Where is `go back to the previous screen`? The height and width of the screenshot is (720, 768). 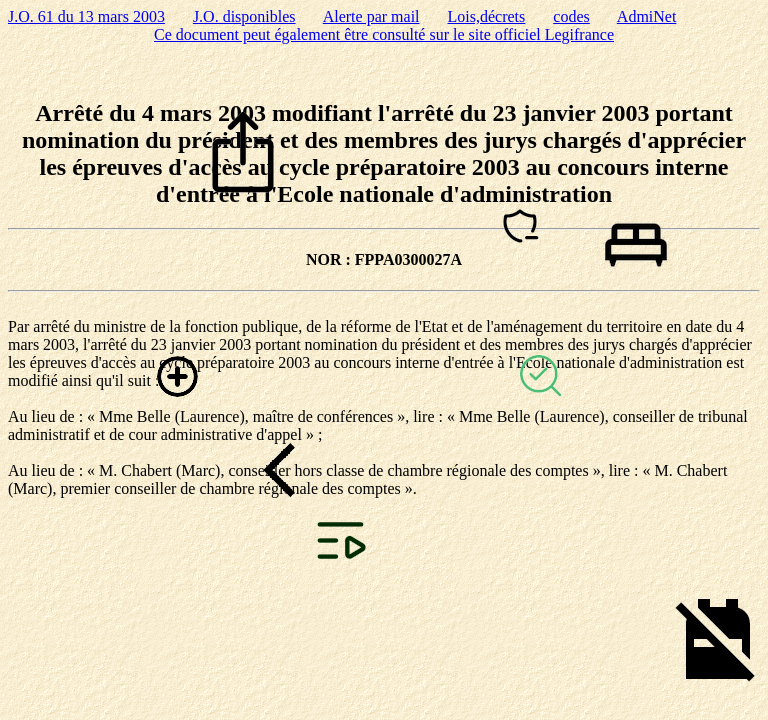 go back to the previous screen is located at coordinates (280, 470).